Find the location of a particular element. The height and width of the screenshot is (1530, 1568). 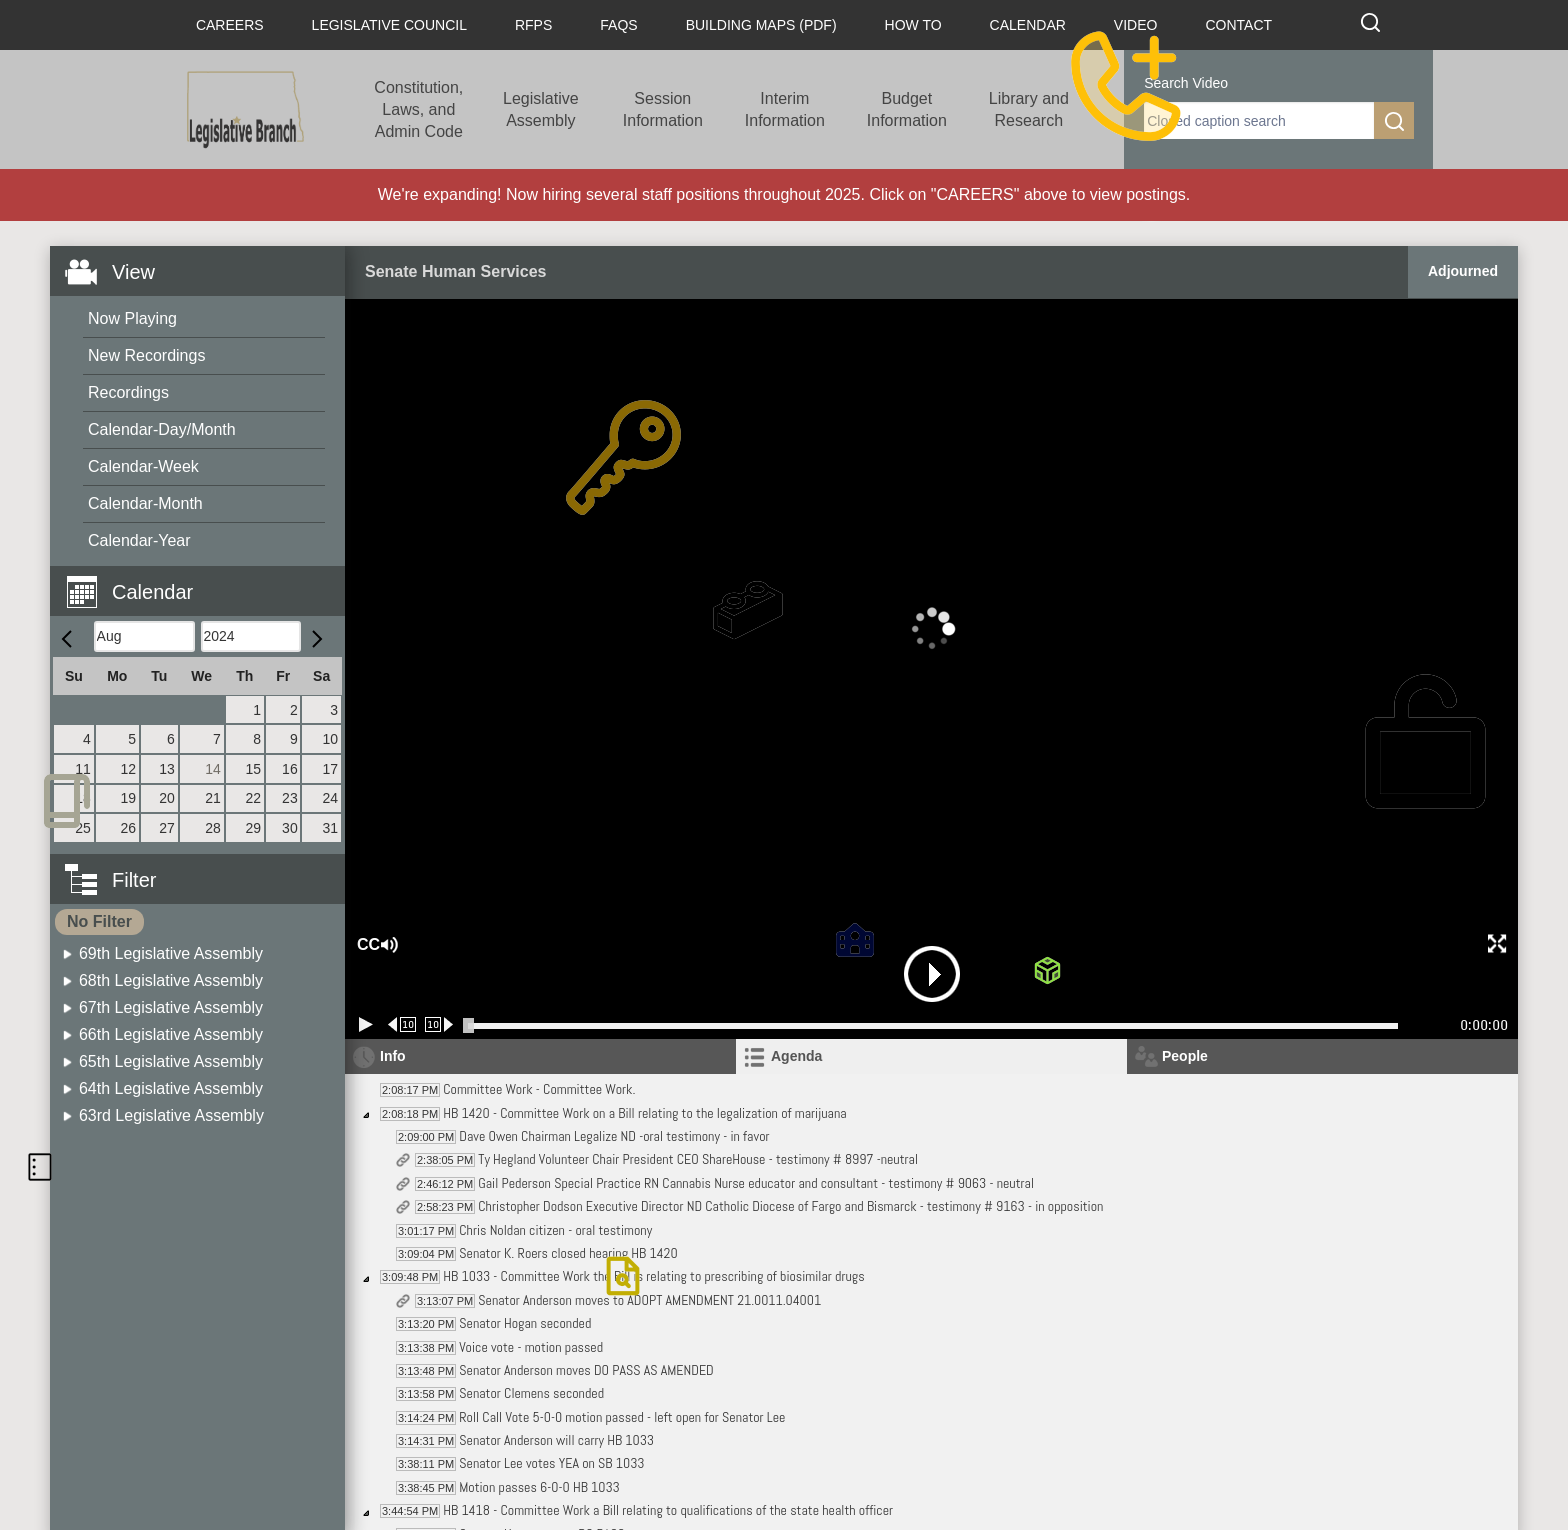

access school or education-related features is located at coordinates (855, 940).